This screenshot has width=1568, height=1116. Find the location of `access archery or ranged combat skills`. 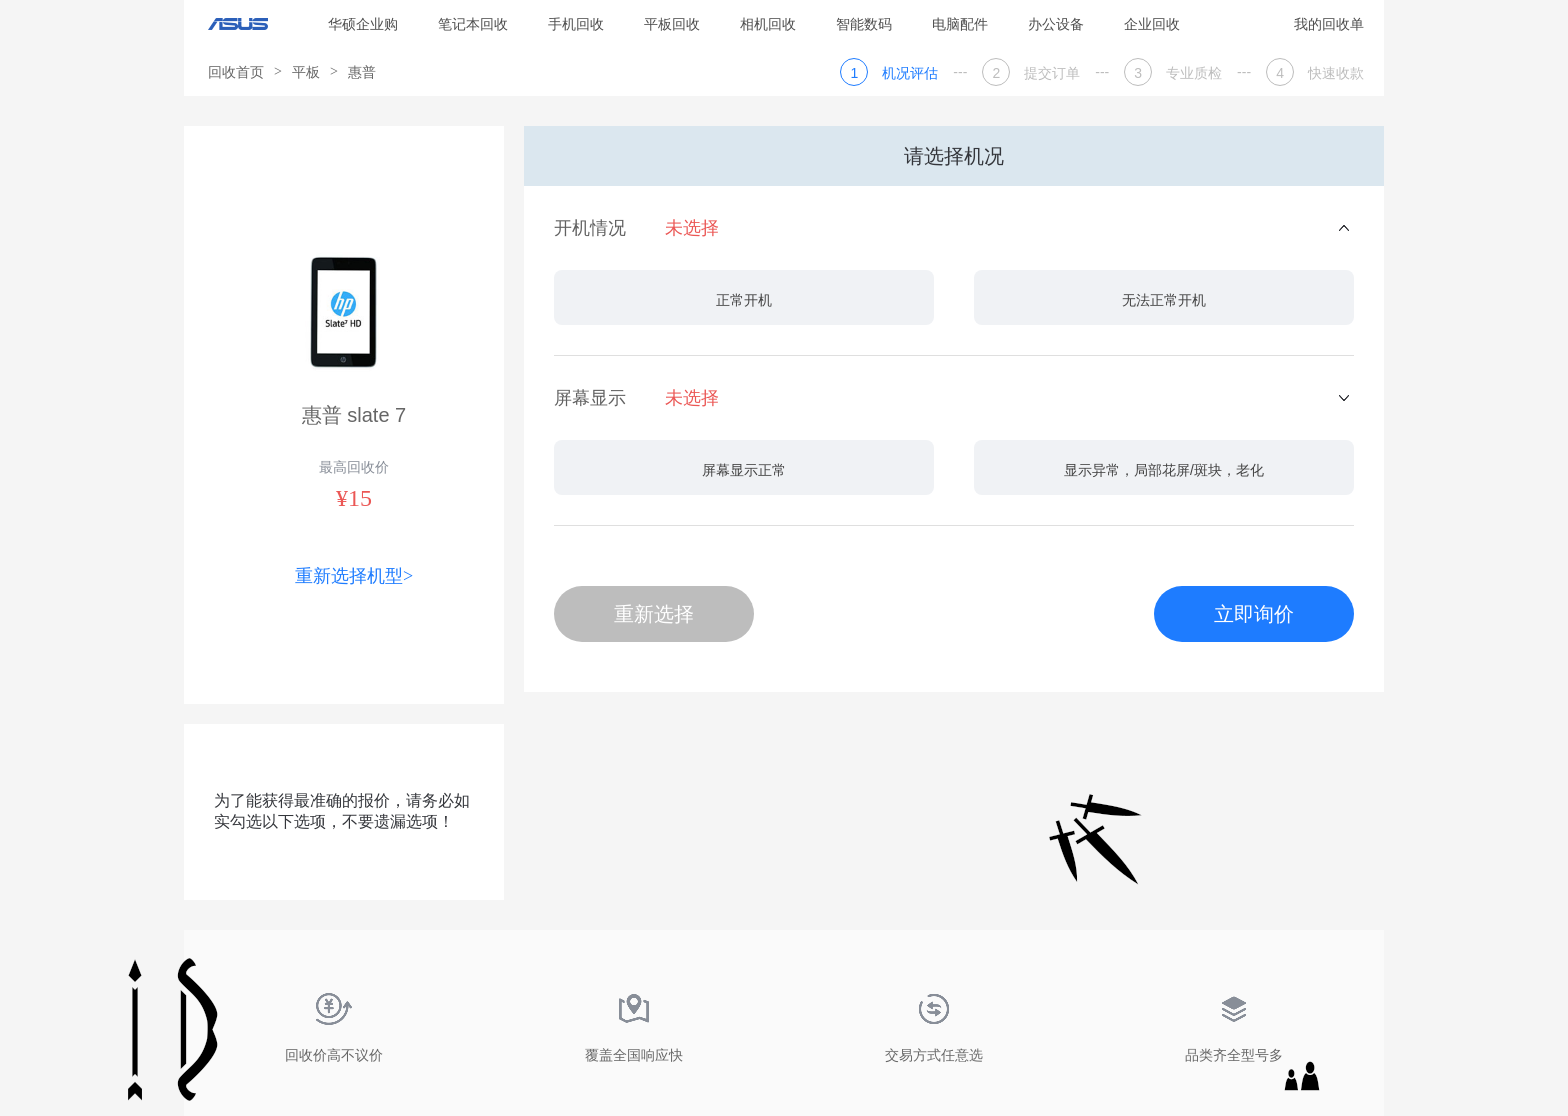

access archery or ranged combat skills is located at coordinates (166, 1029).